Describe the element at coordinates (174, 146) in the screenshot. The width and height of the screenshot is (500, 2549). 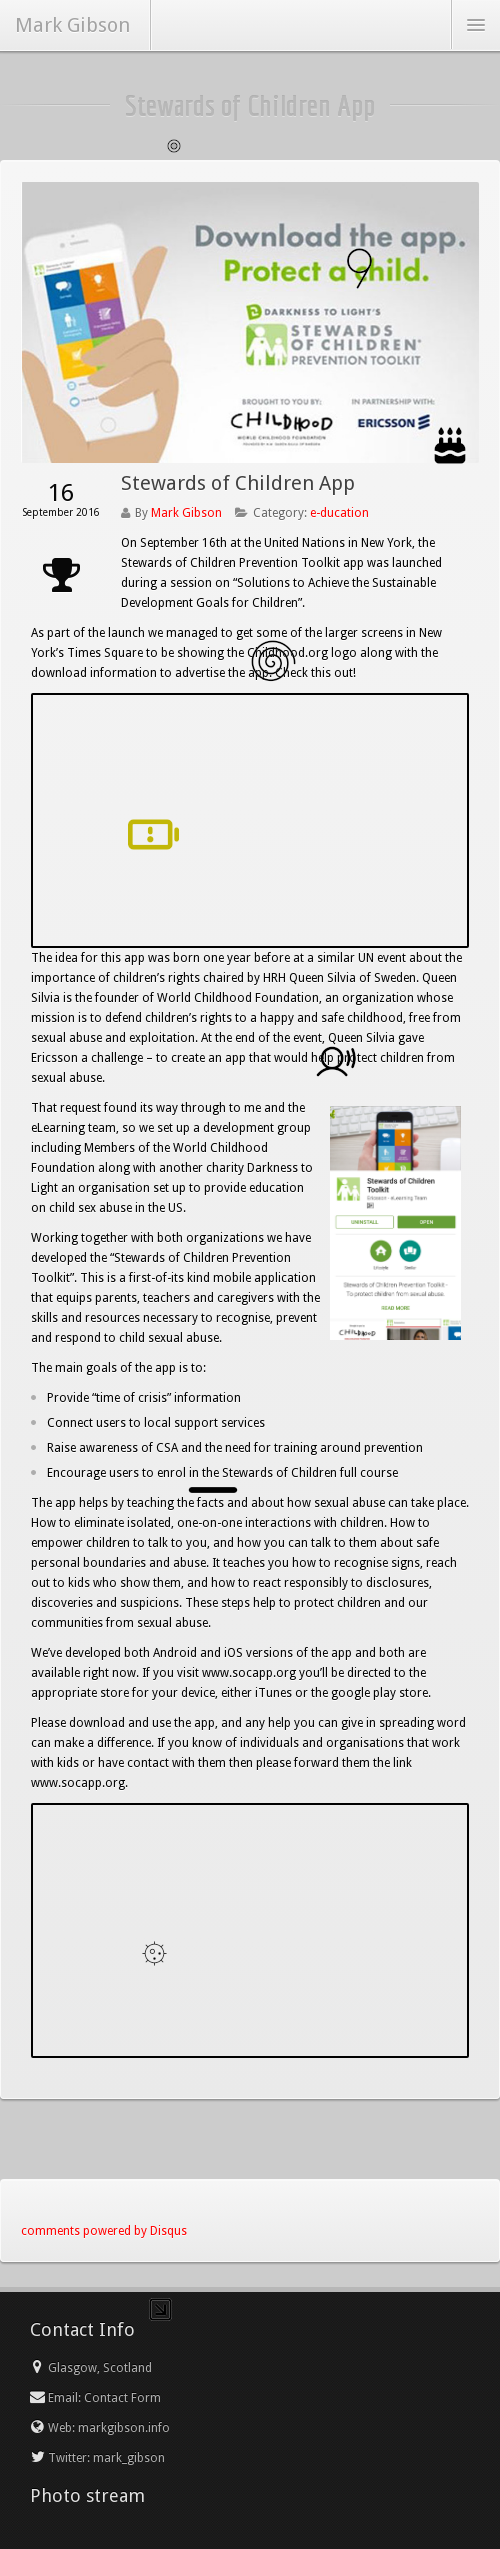
I see `select a single option from a list` at that location.